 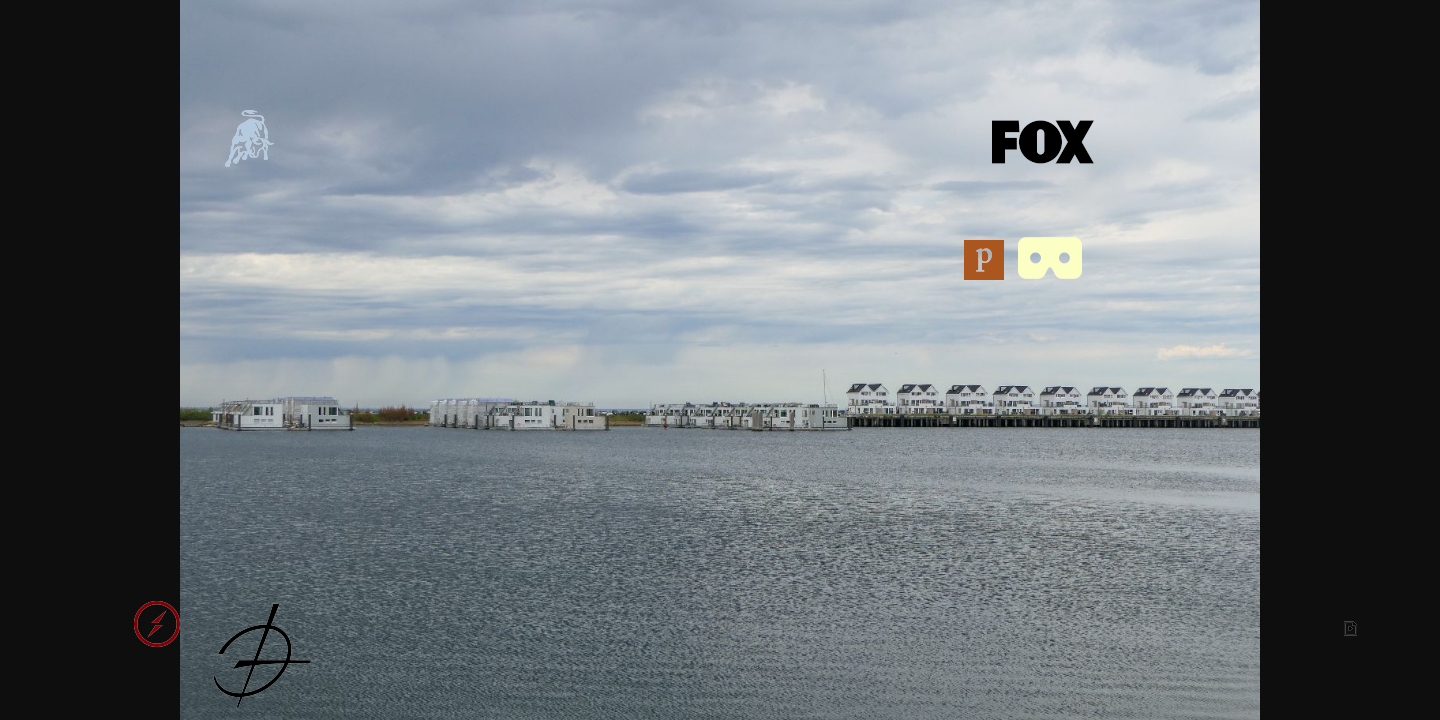 I want to click on open a video file, so click(x=1350, y=628).